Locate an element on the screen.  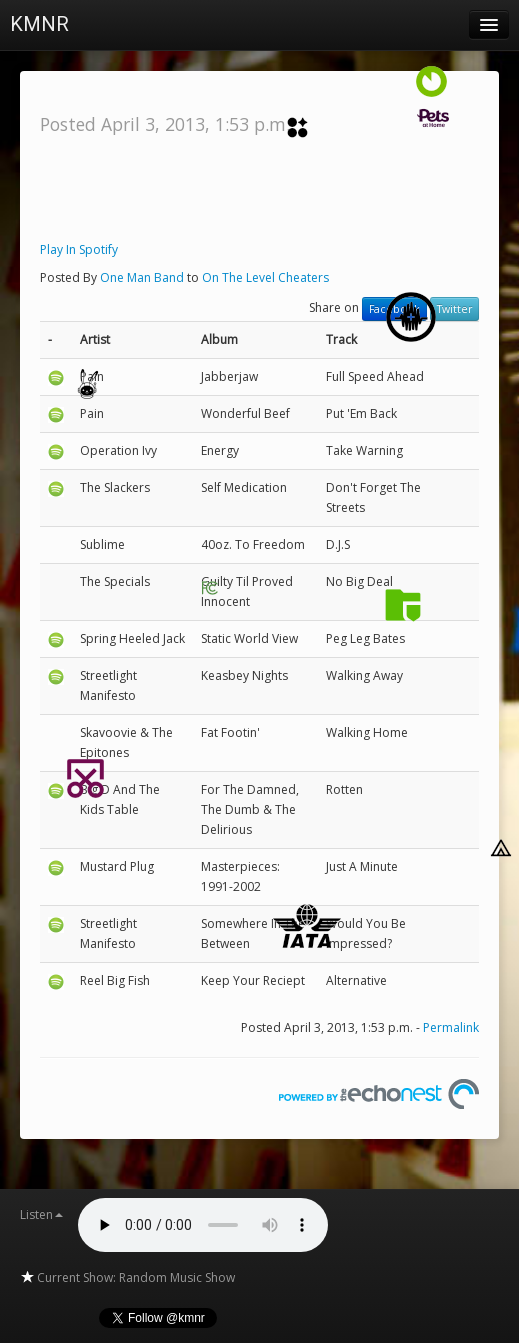
loading progress indicator at approximately 70% complete is located at coordinates (431, 81).